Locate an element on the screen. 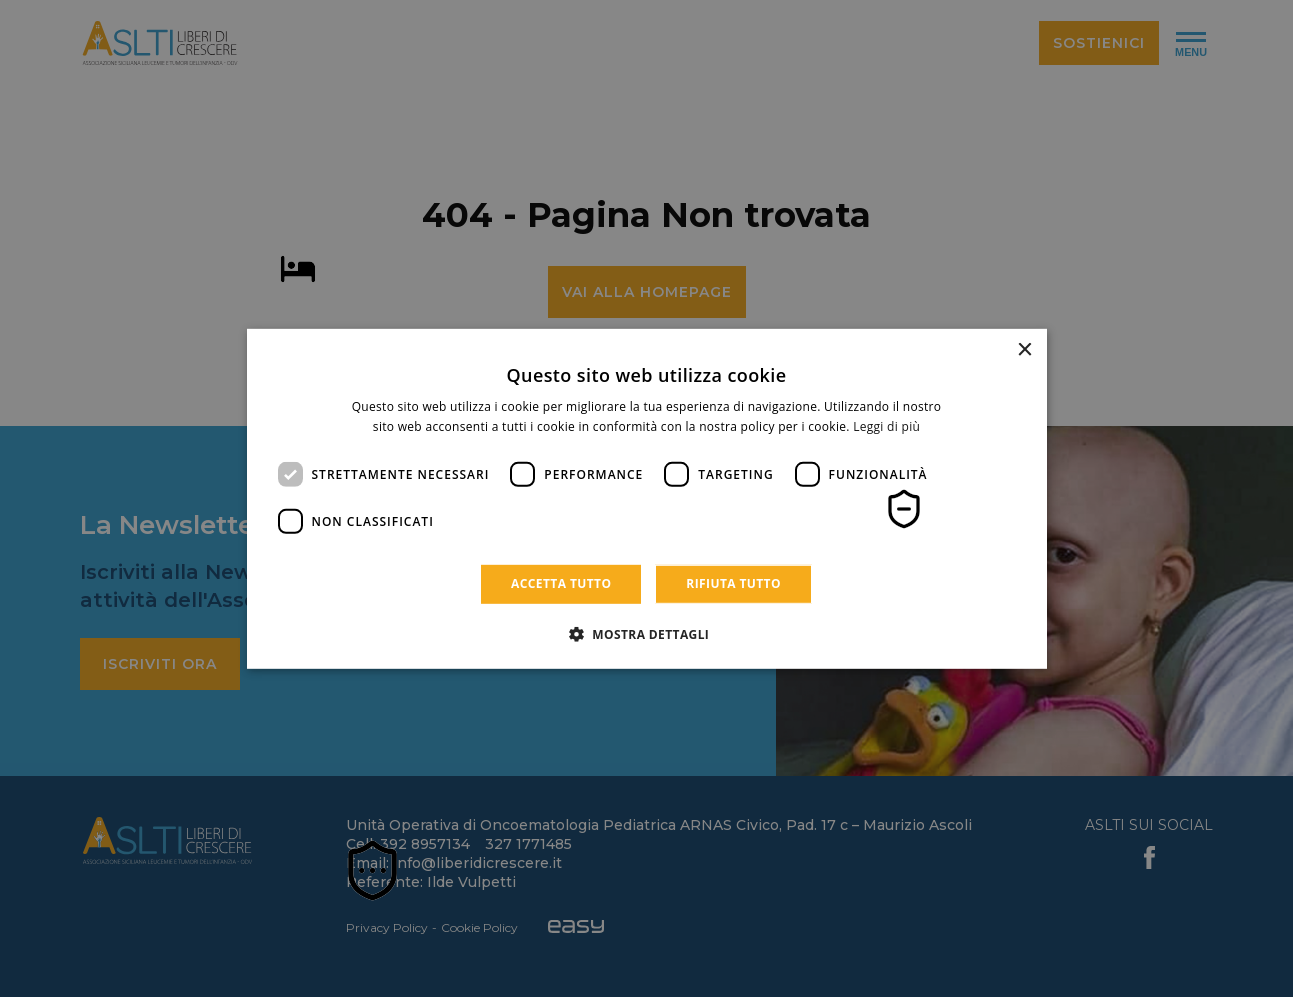 The width and height of the screenshot is (1293, 997). find nearby hotels or accommodations is located at coordinates (298, 269).